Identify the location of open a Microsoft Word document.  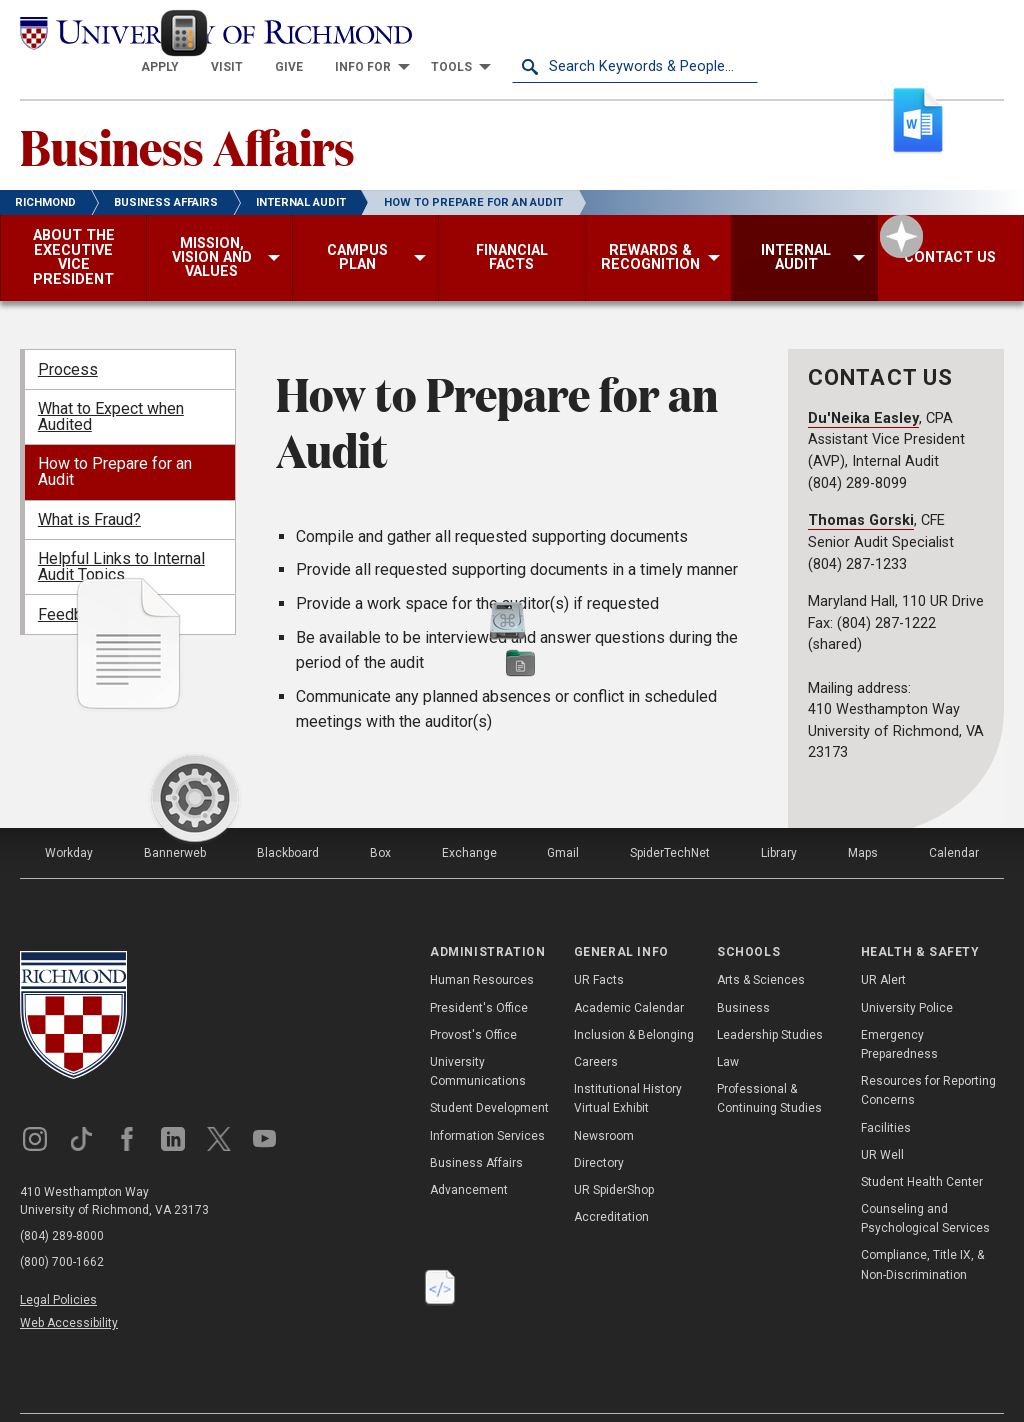
(918, 120).